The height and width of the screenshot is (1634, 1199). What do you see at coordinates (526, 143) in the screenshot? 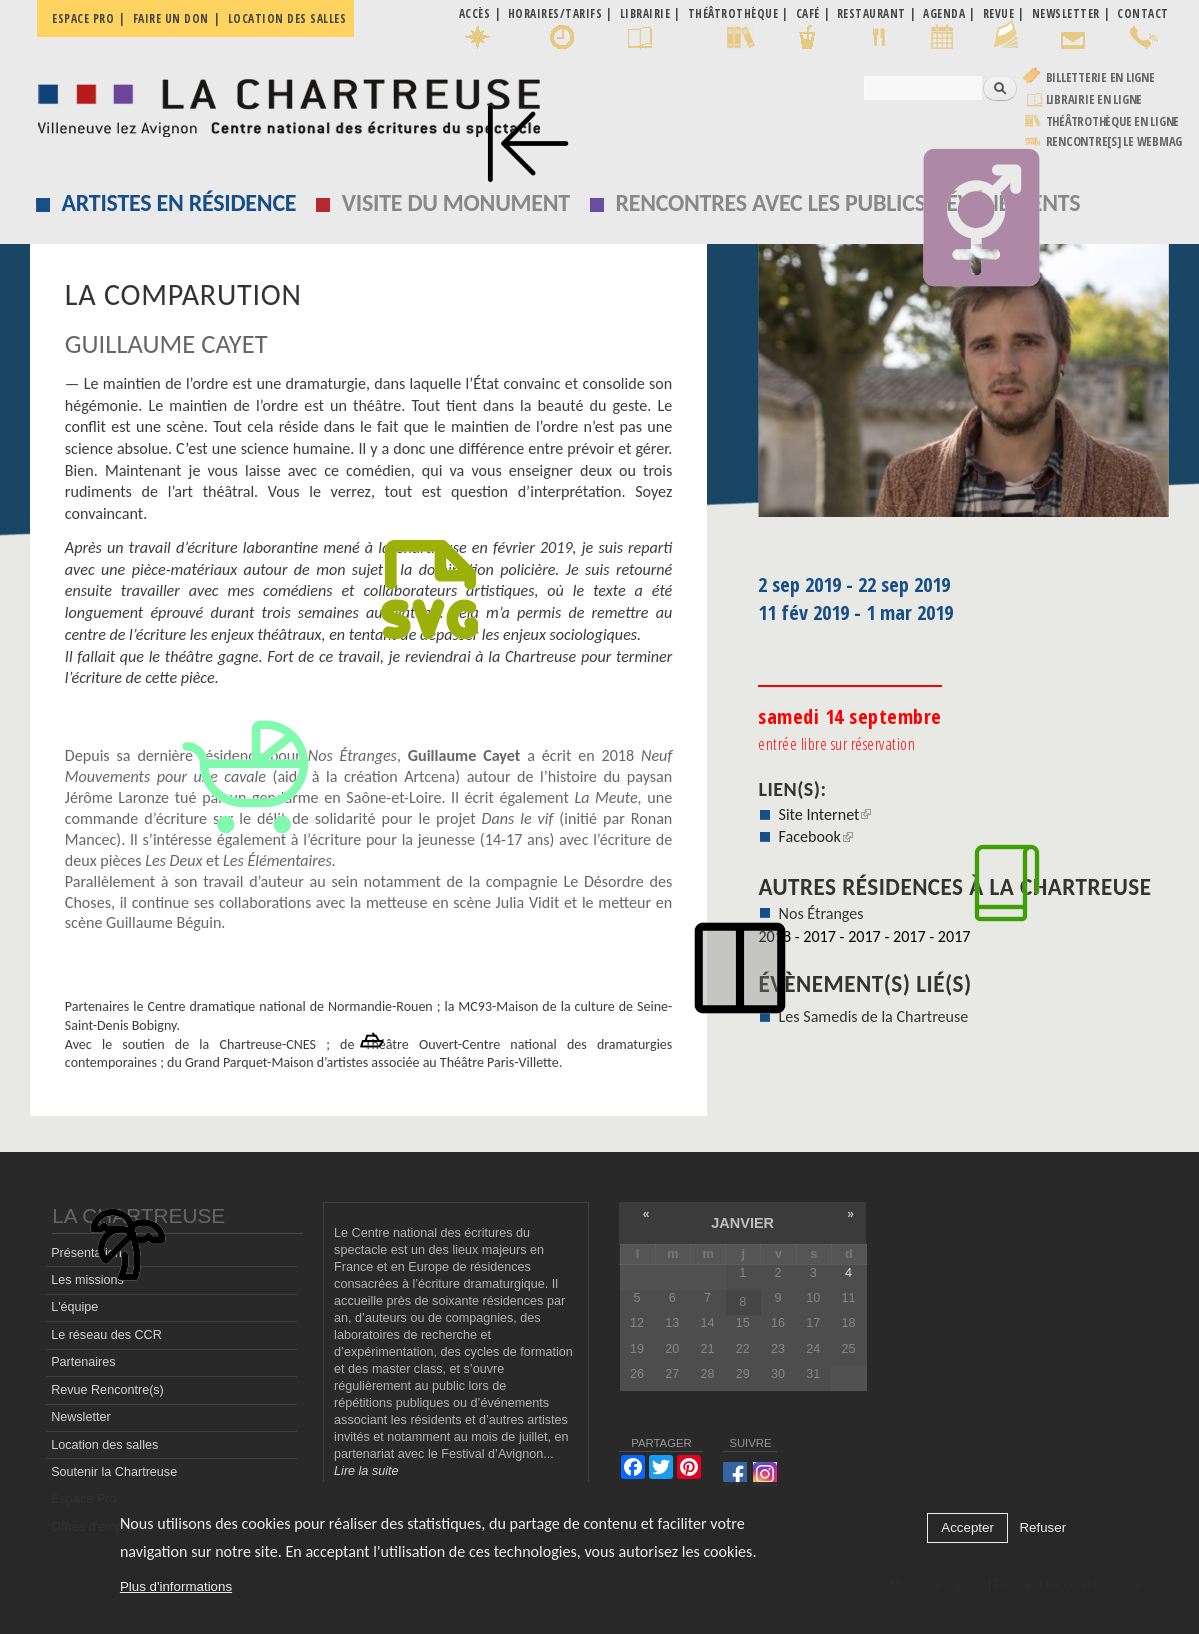
I see `go back to the beginning` at bounding box center [526, 143].